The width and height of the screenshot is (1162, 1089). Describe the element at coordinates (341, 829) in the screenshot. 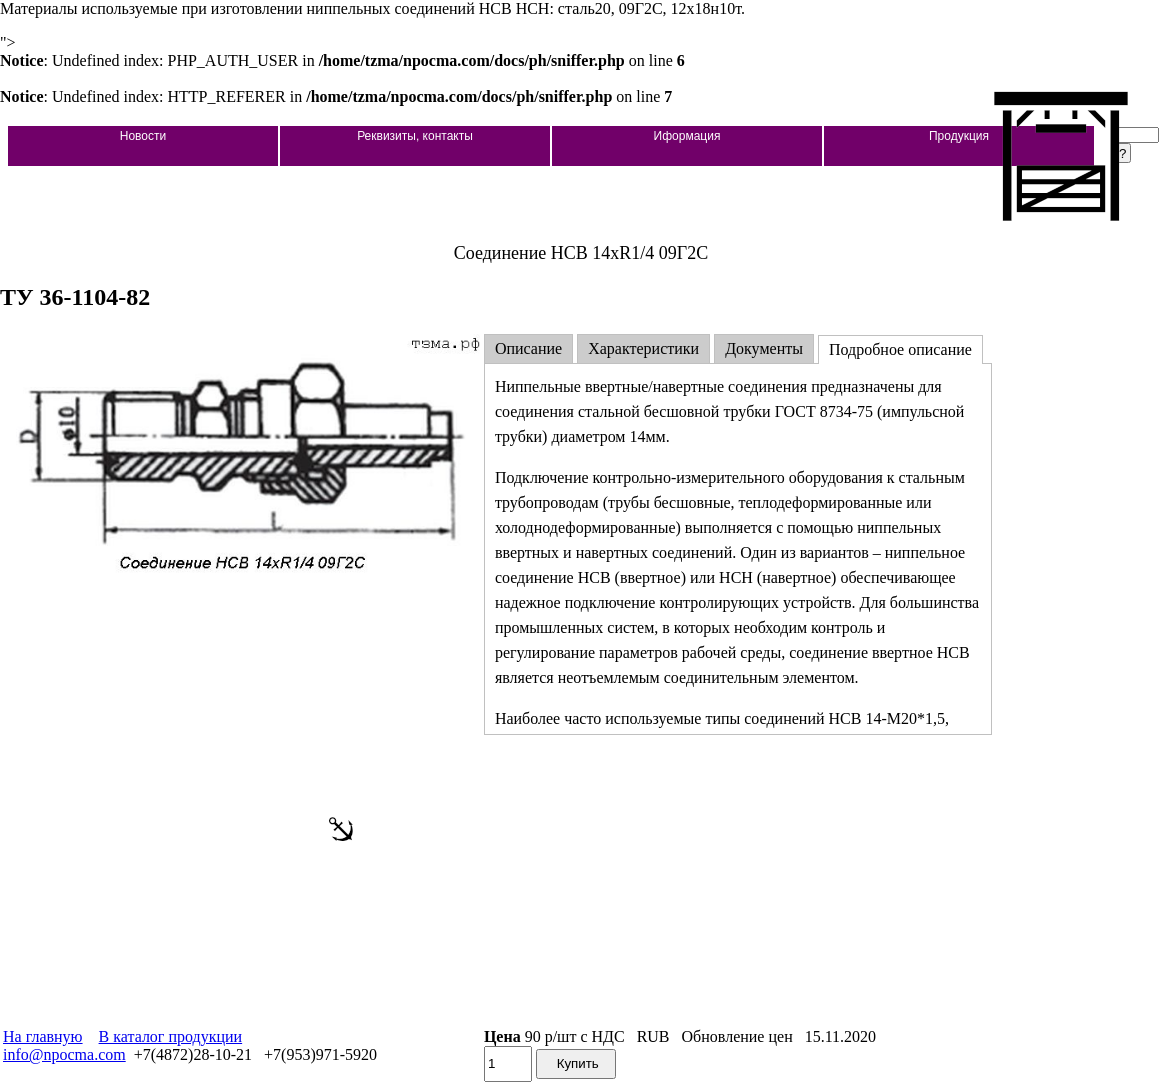

I see `navigate to maritime or nautical settings` at that location.